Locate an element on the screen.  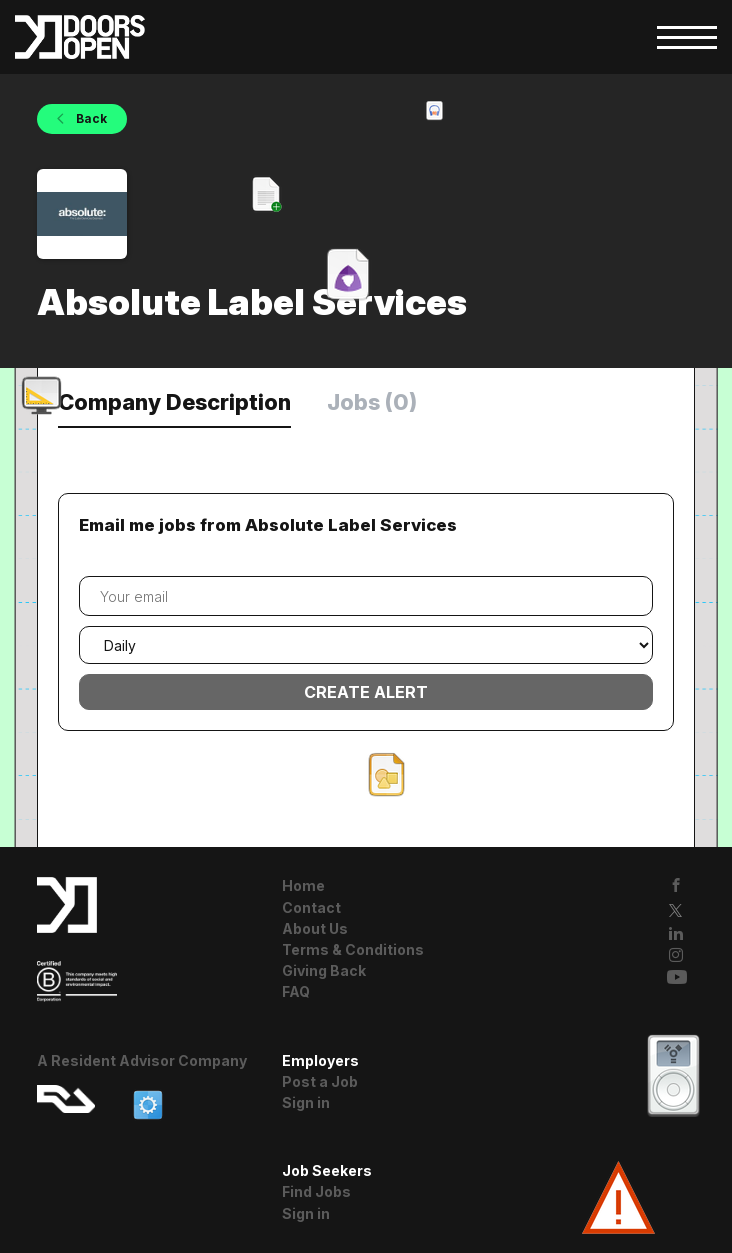
open display settings is located at coordinates (41, 395).